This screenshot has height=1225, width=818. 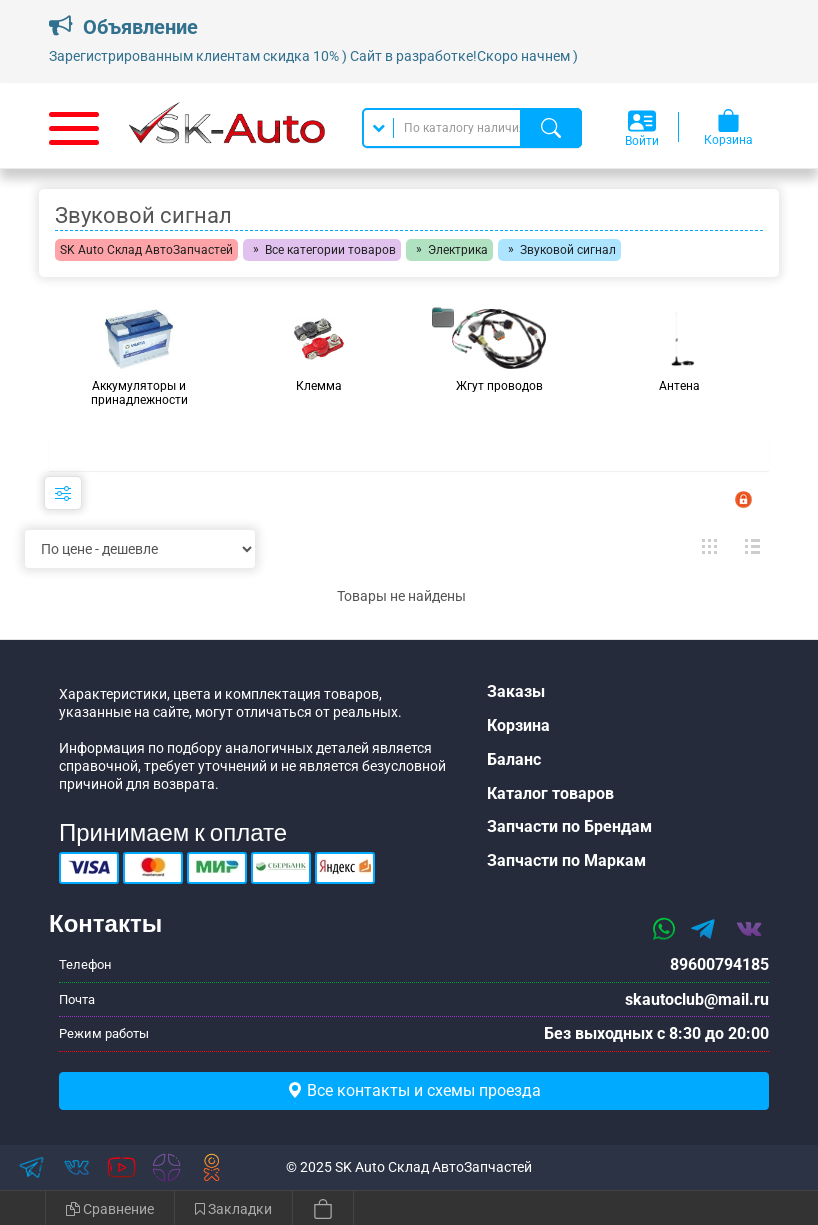 I want to click on lock screen brightness at current level, so click(x=743, y=499).